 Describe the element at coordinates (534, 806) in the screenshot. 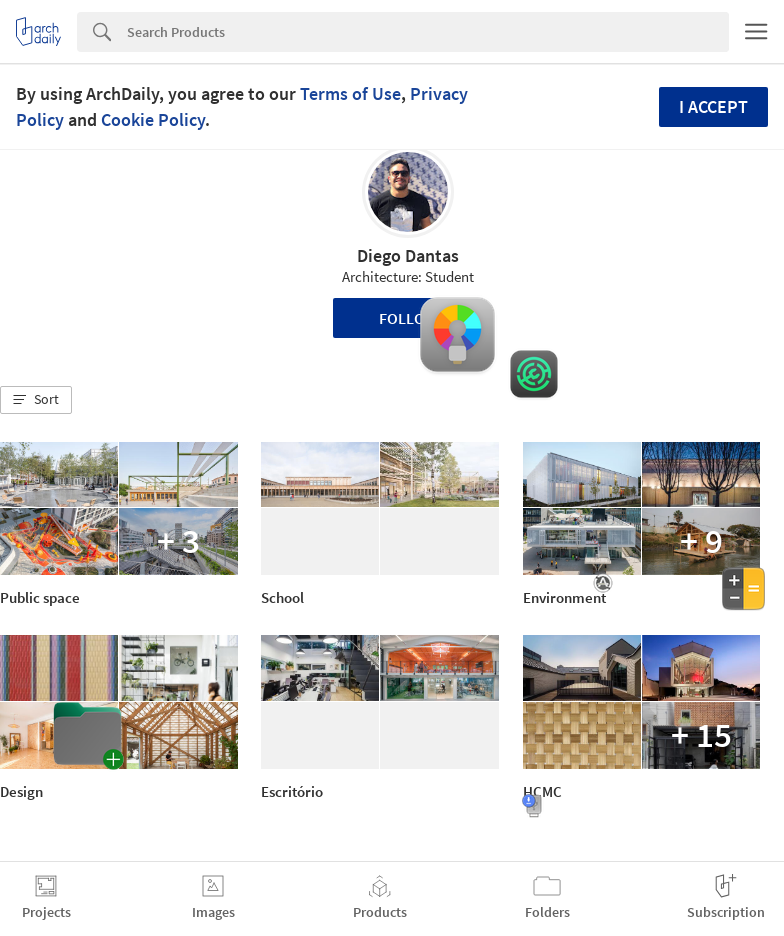

I see `create a bootable USB drive` at that location.